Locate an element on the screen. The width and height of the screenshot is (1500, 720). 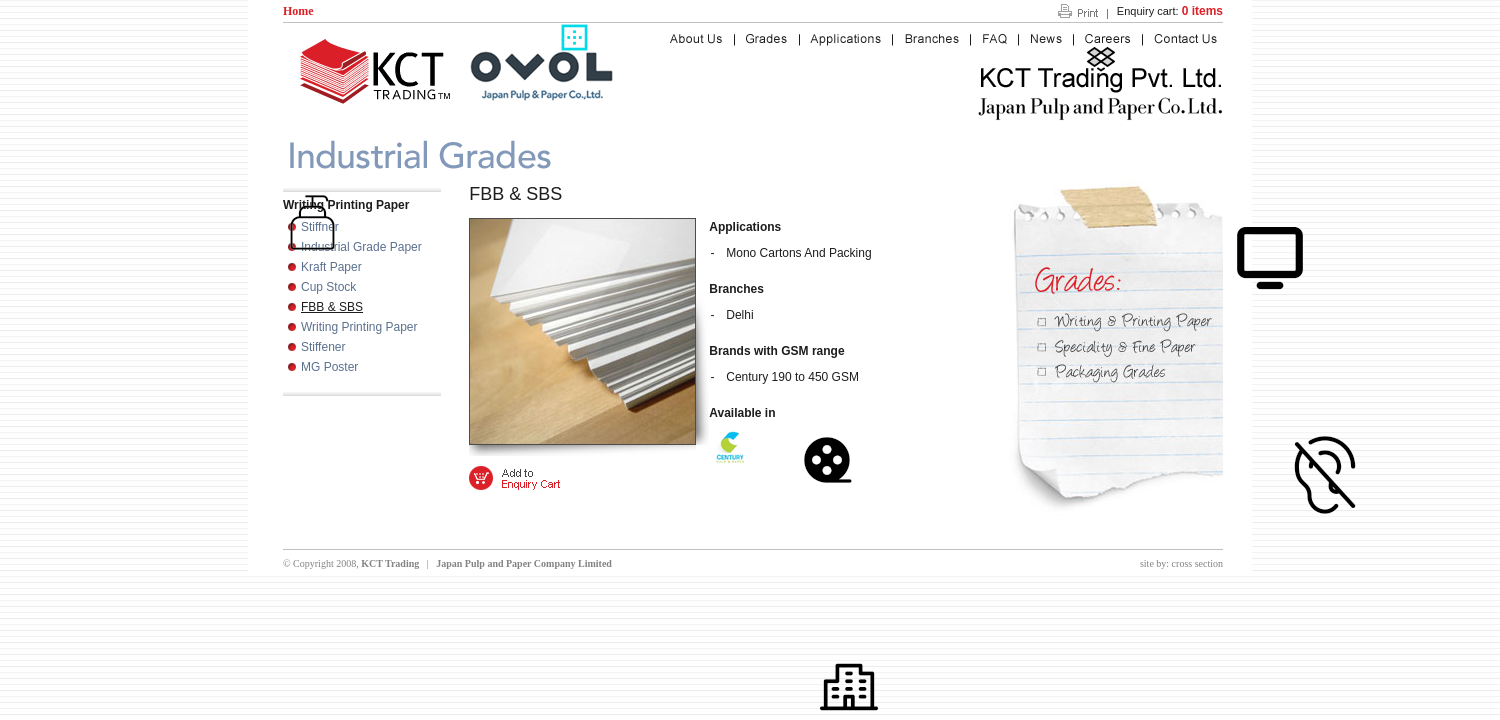
mute or disable audio/sound is located at coordinates (1325, 475).